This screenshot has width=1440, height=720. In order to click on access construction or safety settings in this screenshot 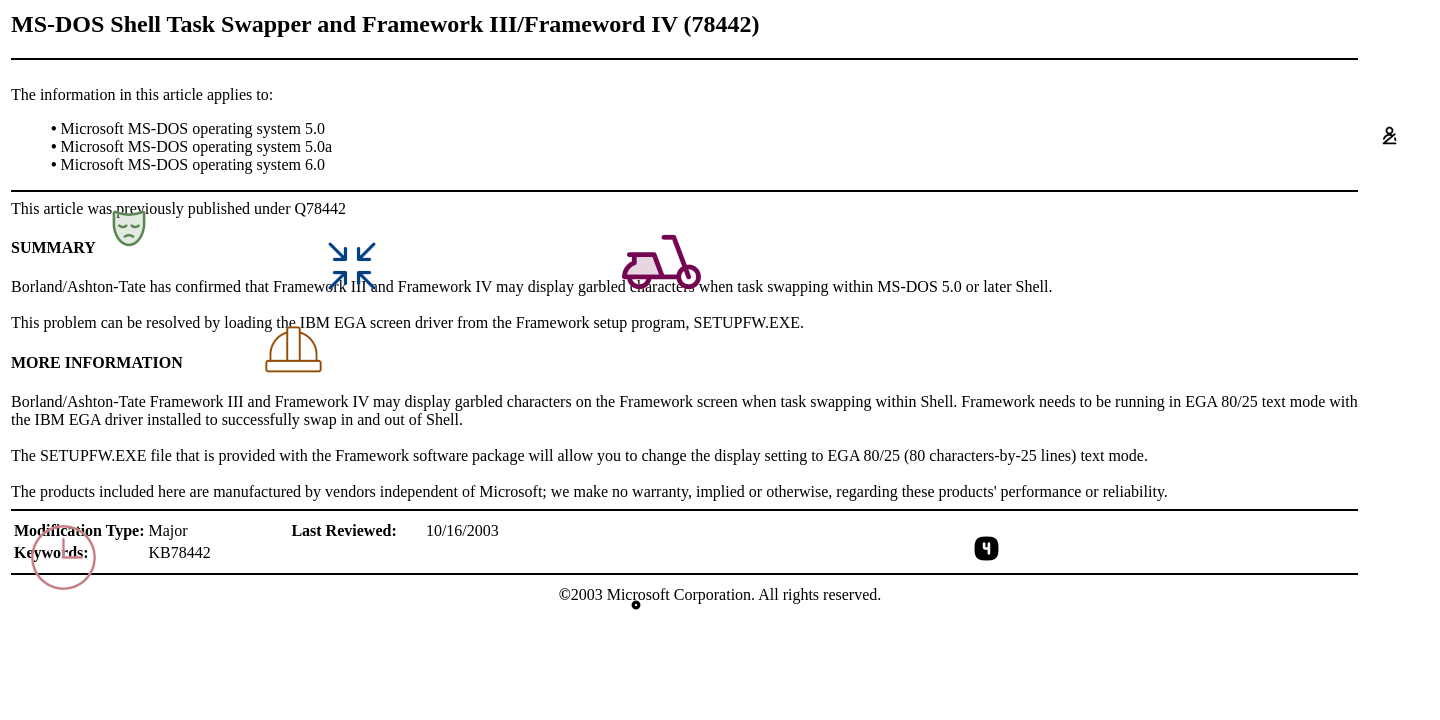, I will do `click(293, 352)`.